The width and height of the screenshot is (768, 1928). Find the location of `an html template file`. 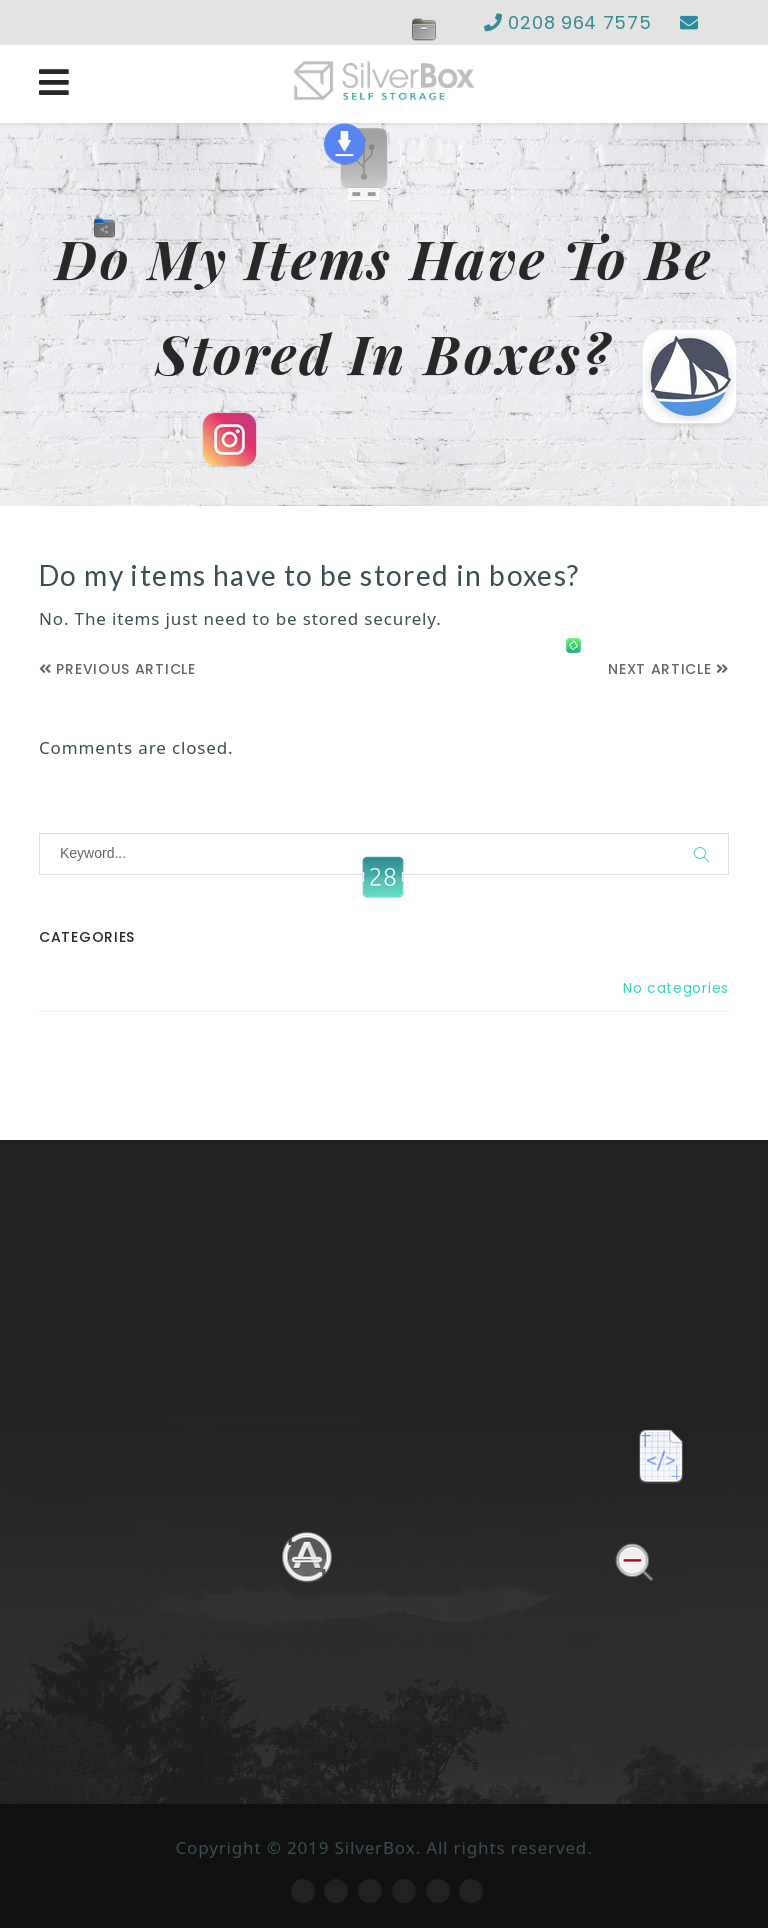

an html template file is located at coordinates (661, 1456).